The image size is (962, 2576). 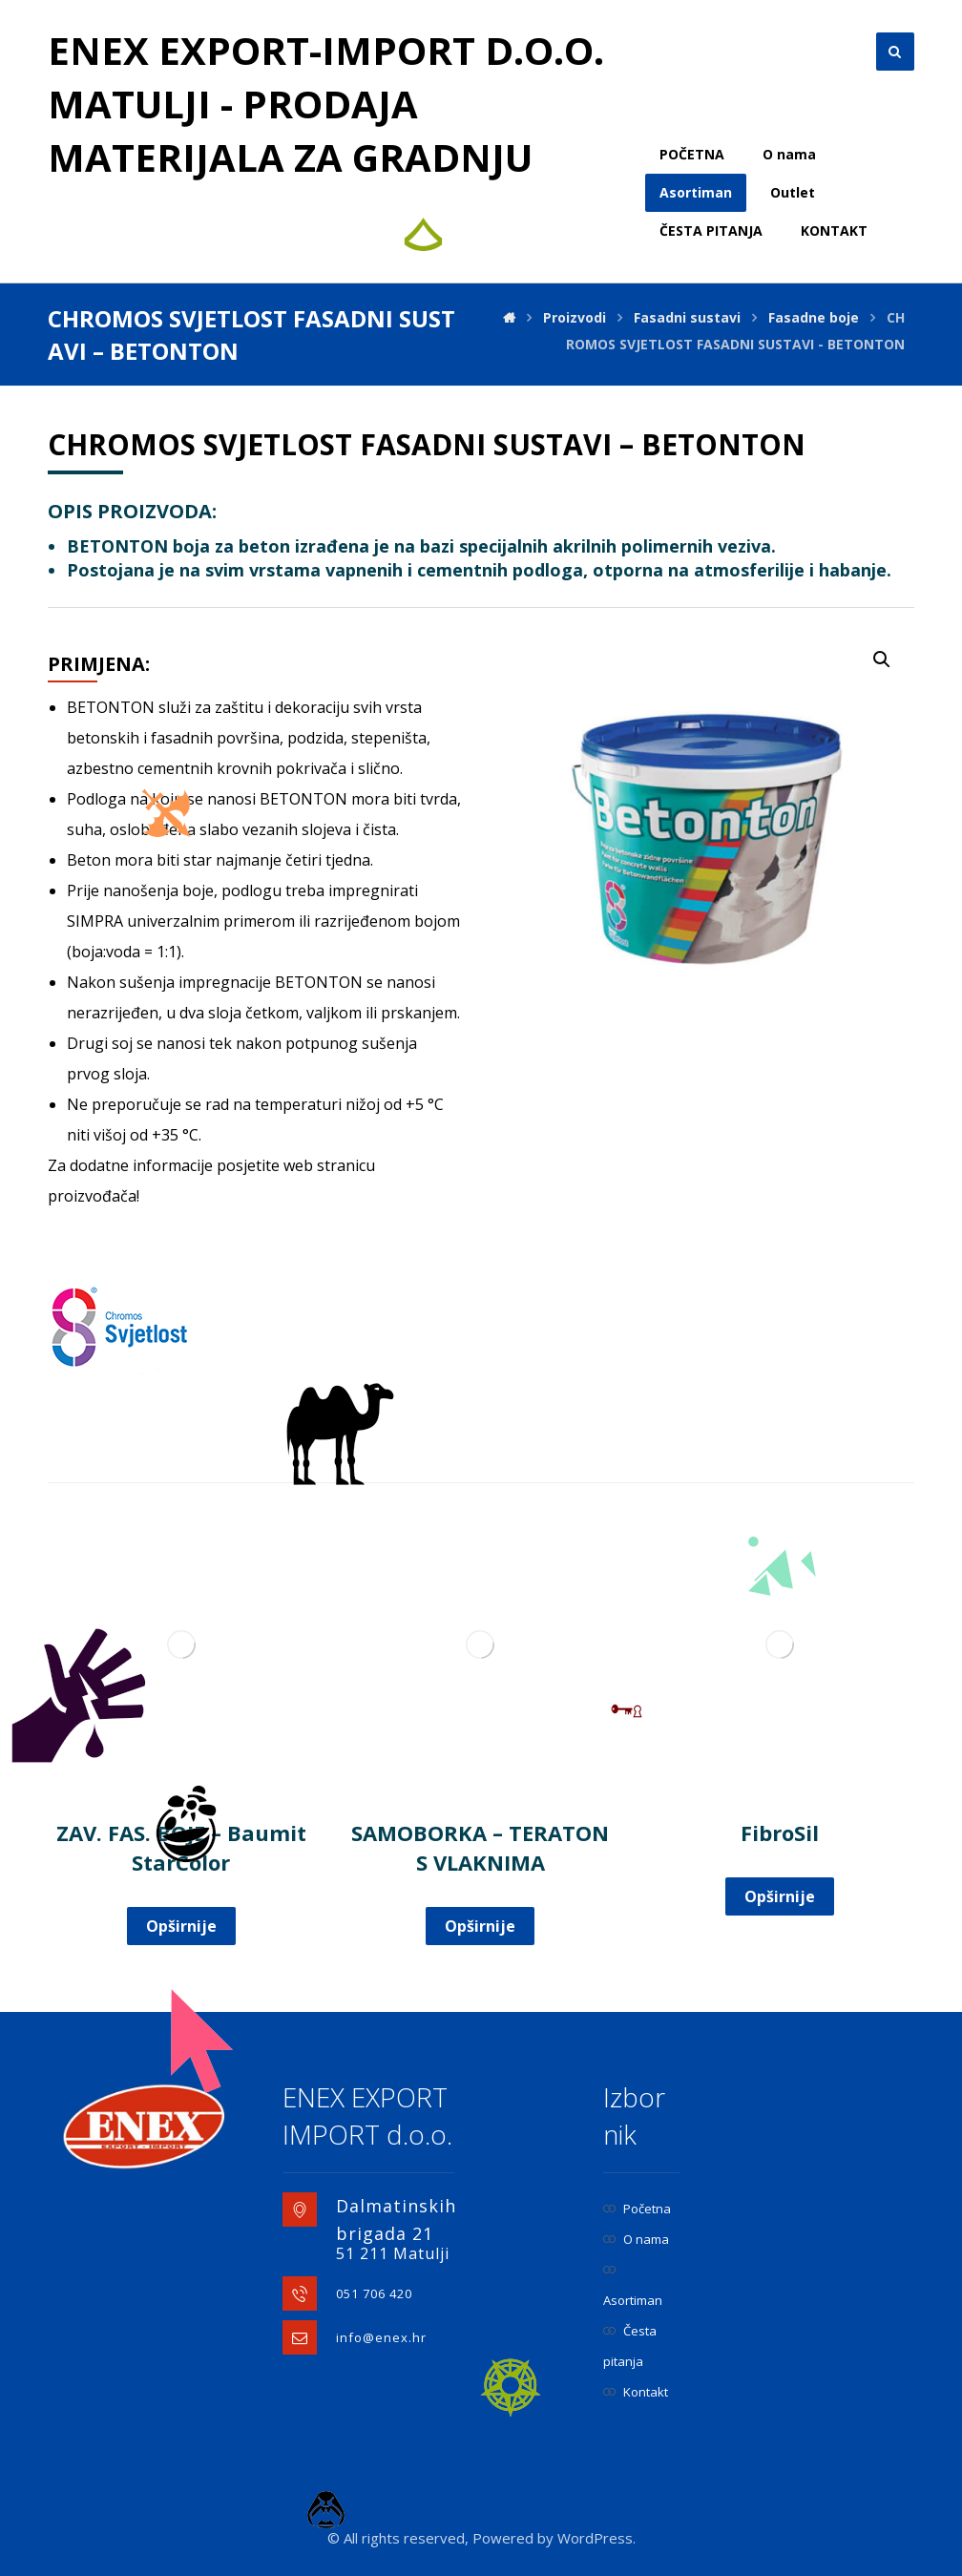 I want to click on indicates private first class military rank, so click(x=423, y=234).